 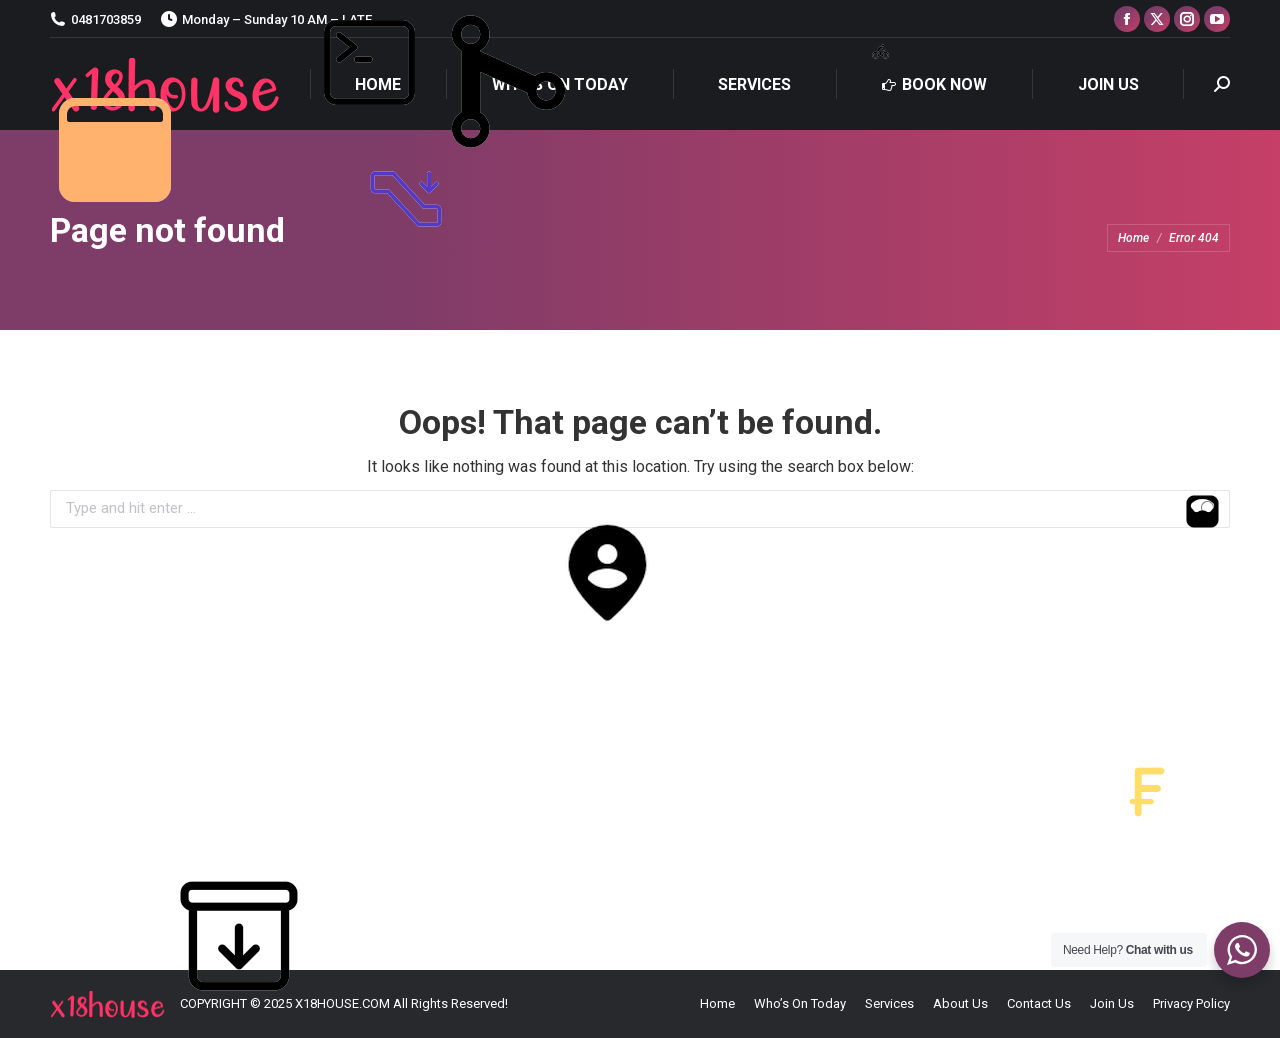 I want to click on access bike-sharing or cycling options, so click(x=880, y=51).